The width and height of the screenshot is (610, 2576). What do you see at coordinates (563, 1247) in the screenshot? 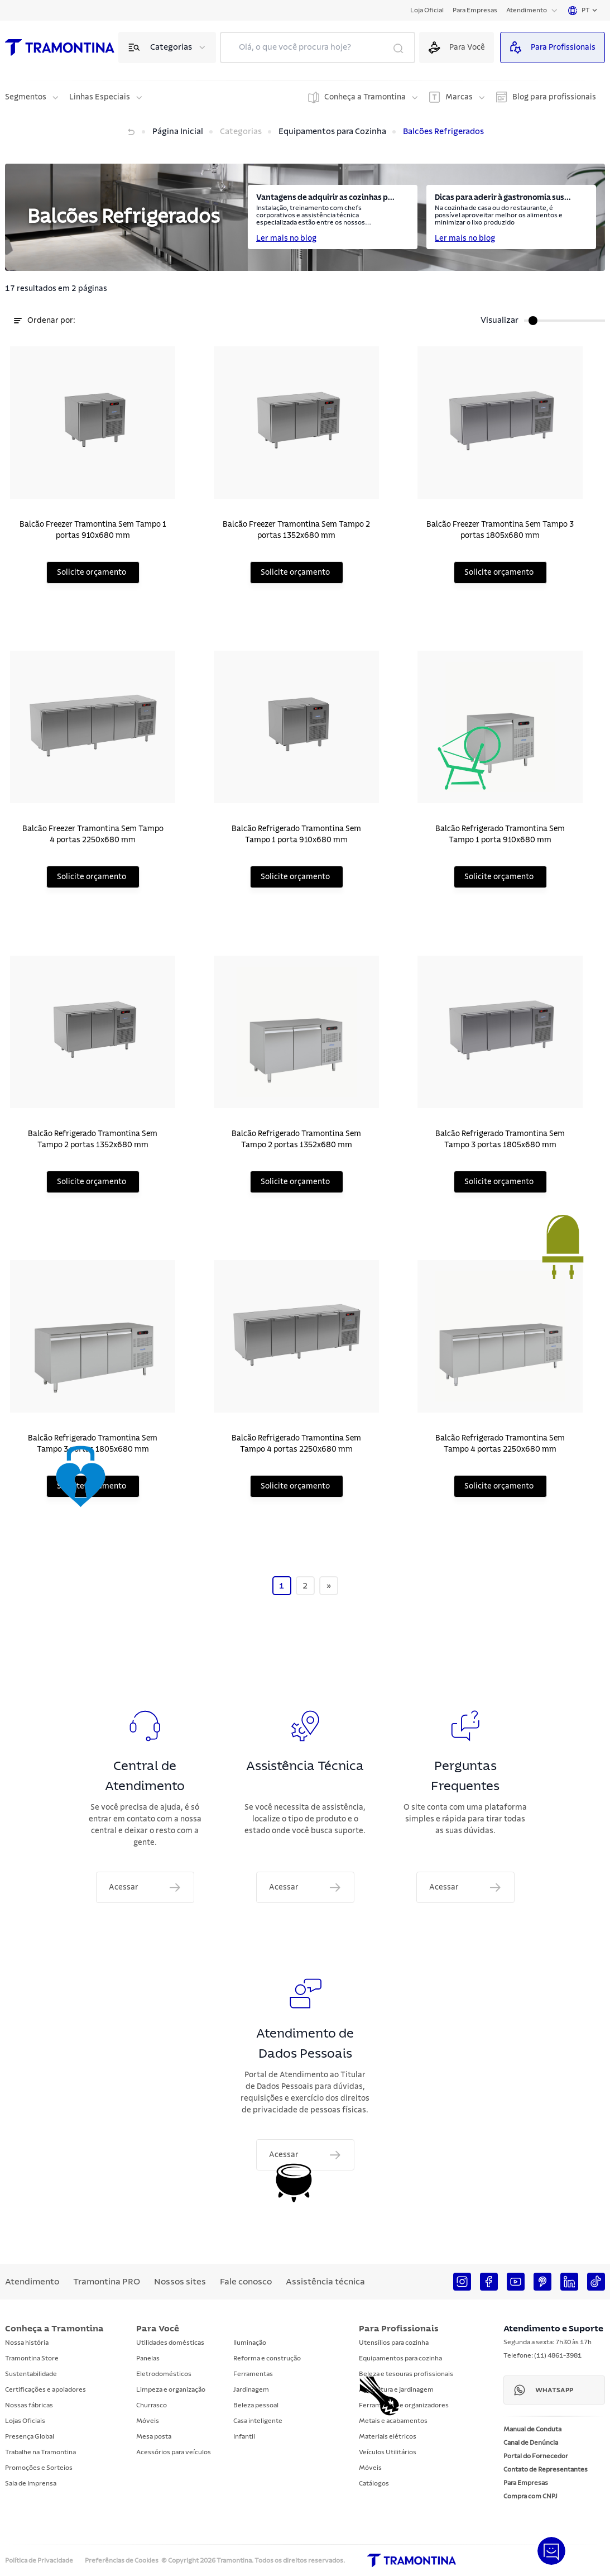
I see `indicates device power status` at bounding box center [563, 1247].